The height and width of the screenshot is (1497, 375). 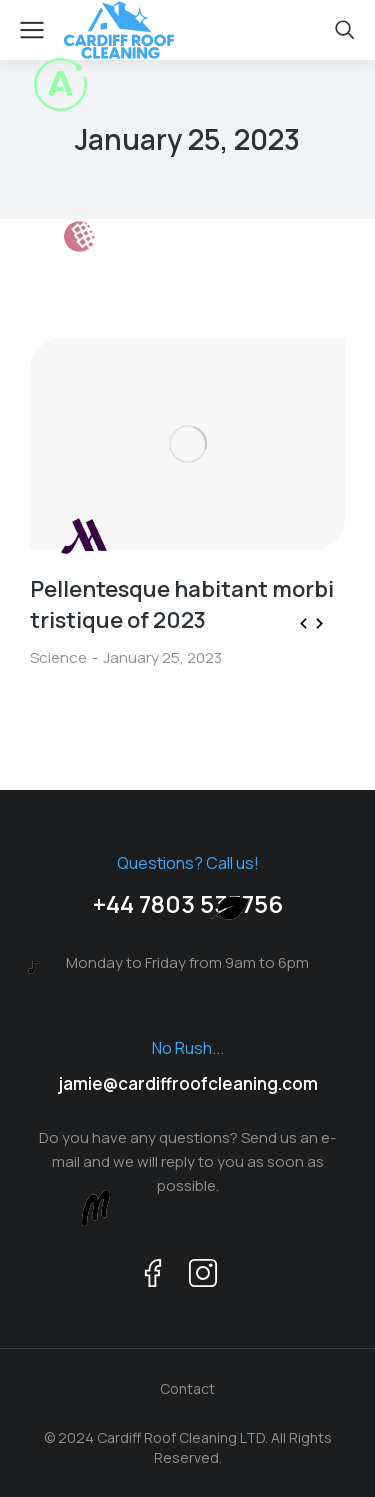 What do you see at coordinates (311, 623) in the screenshot?
I see `view or edit source code` at bounding box center [311, 623].